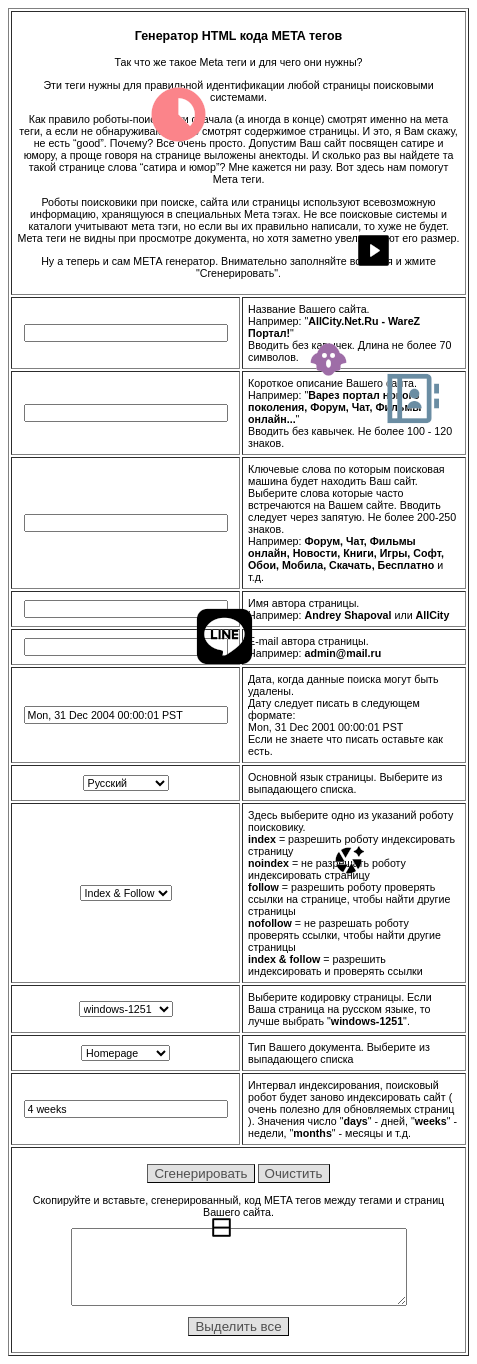 The image size is (477, 1364). I want to click on open your contacts list, so click(409, 398).